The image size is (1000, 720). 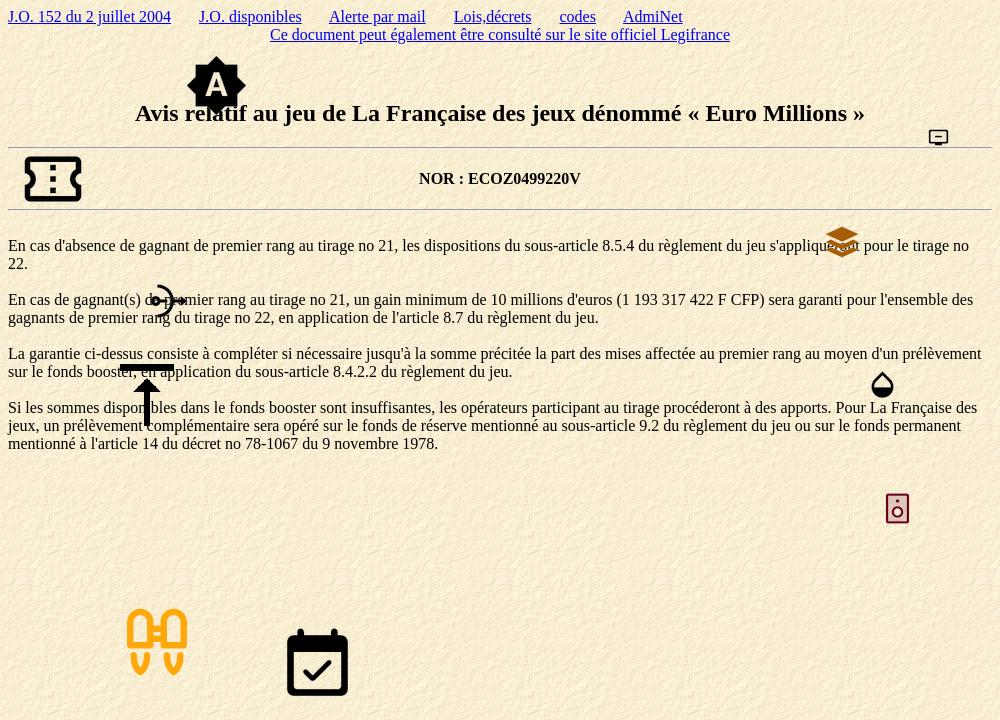 What do you see at coordinates (169, 301) in the screenshot?
I see `configure network address translation settings` at bounding box center [169, 301].